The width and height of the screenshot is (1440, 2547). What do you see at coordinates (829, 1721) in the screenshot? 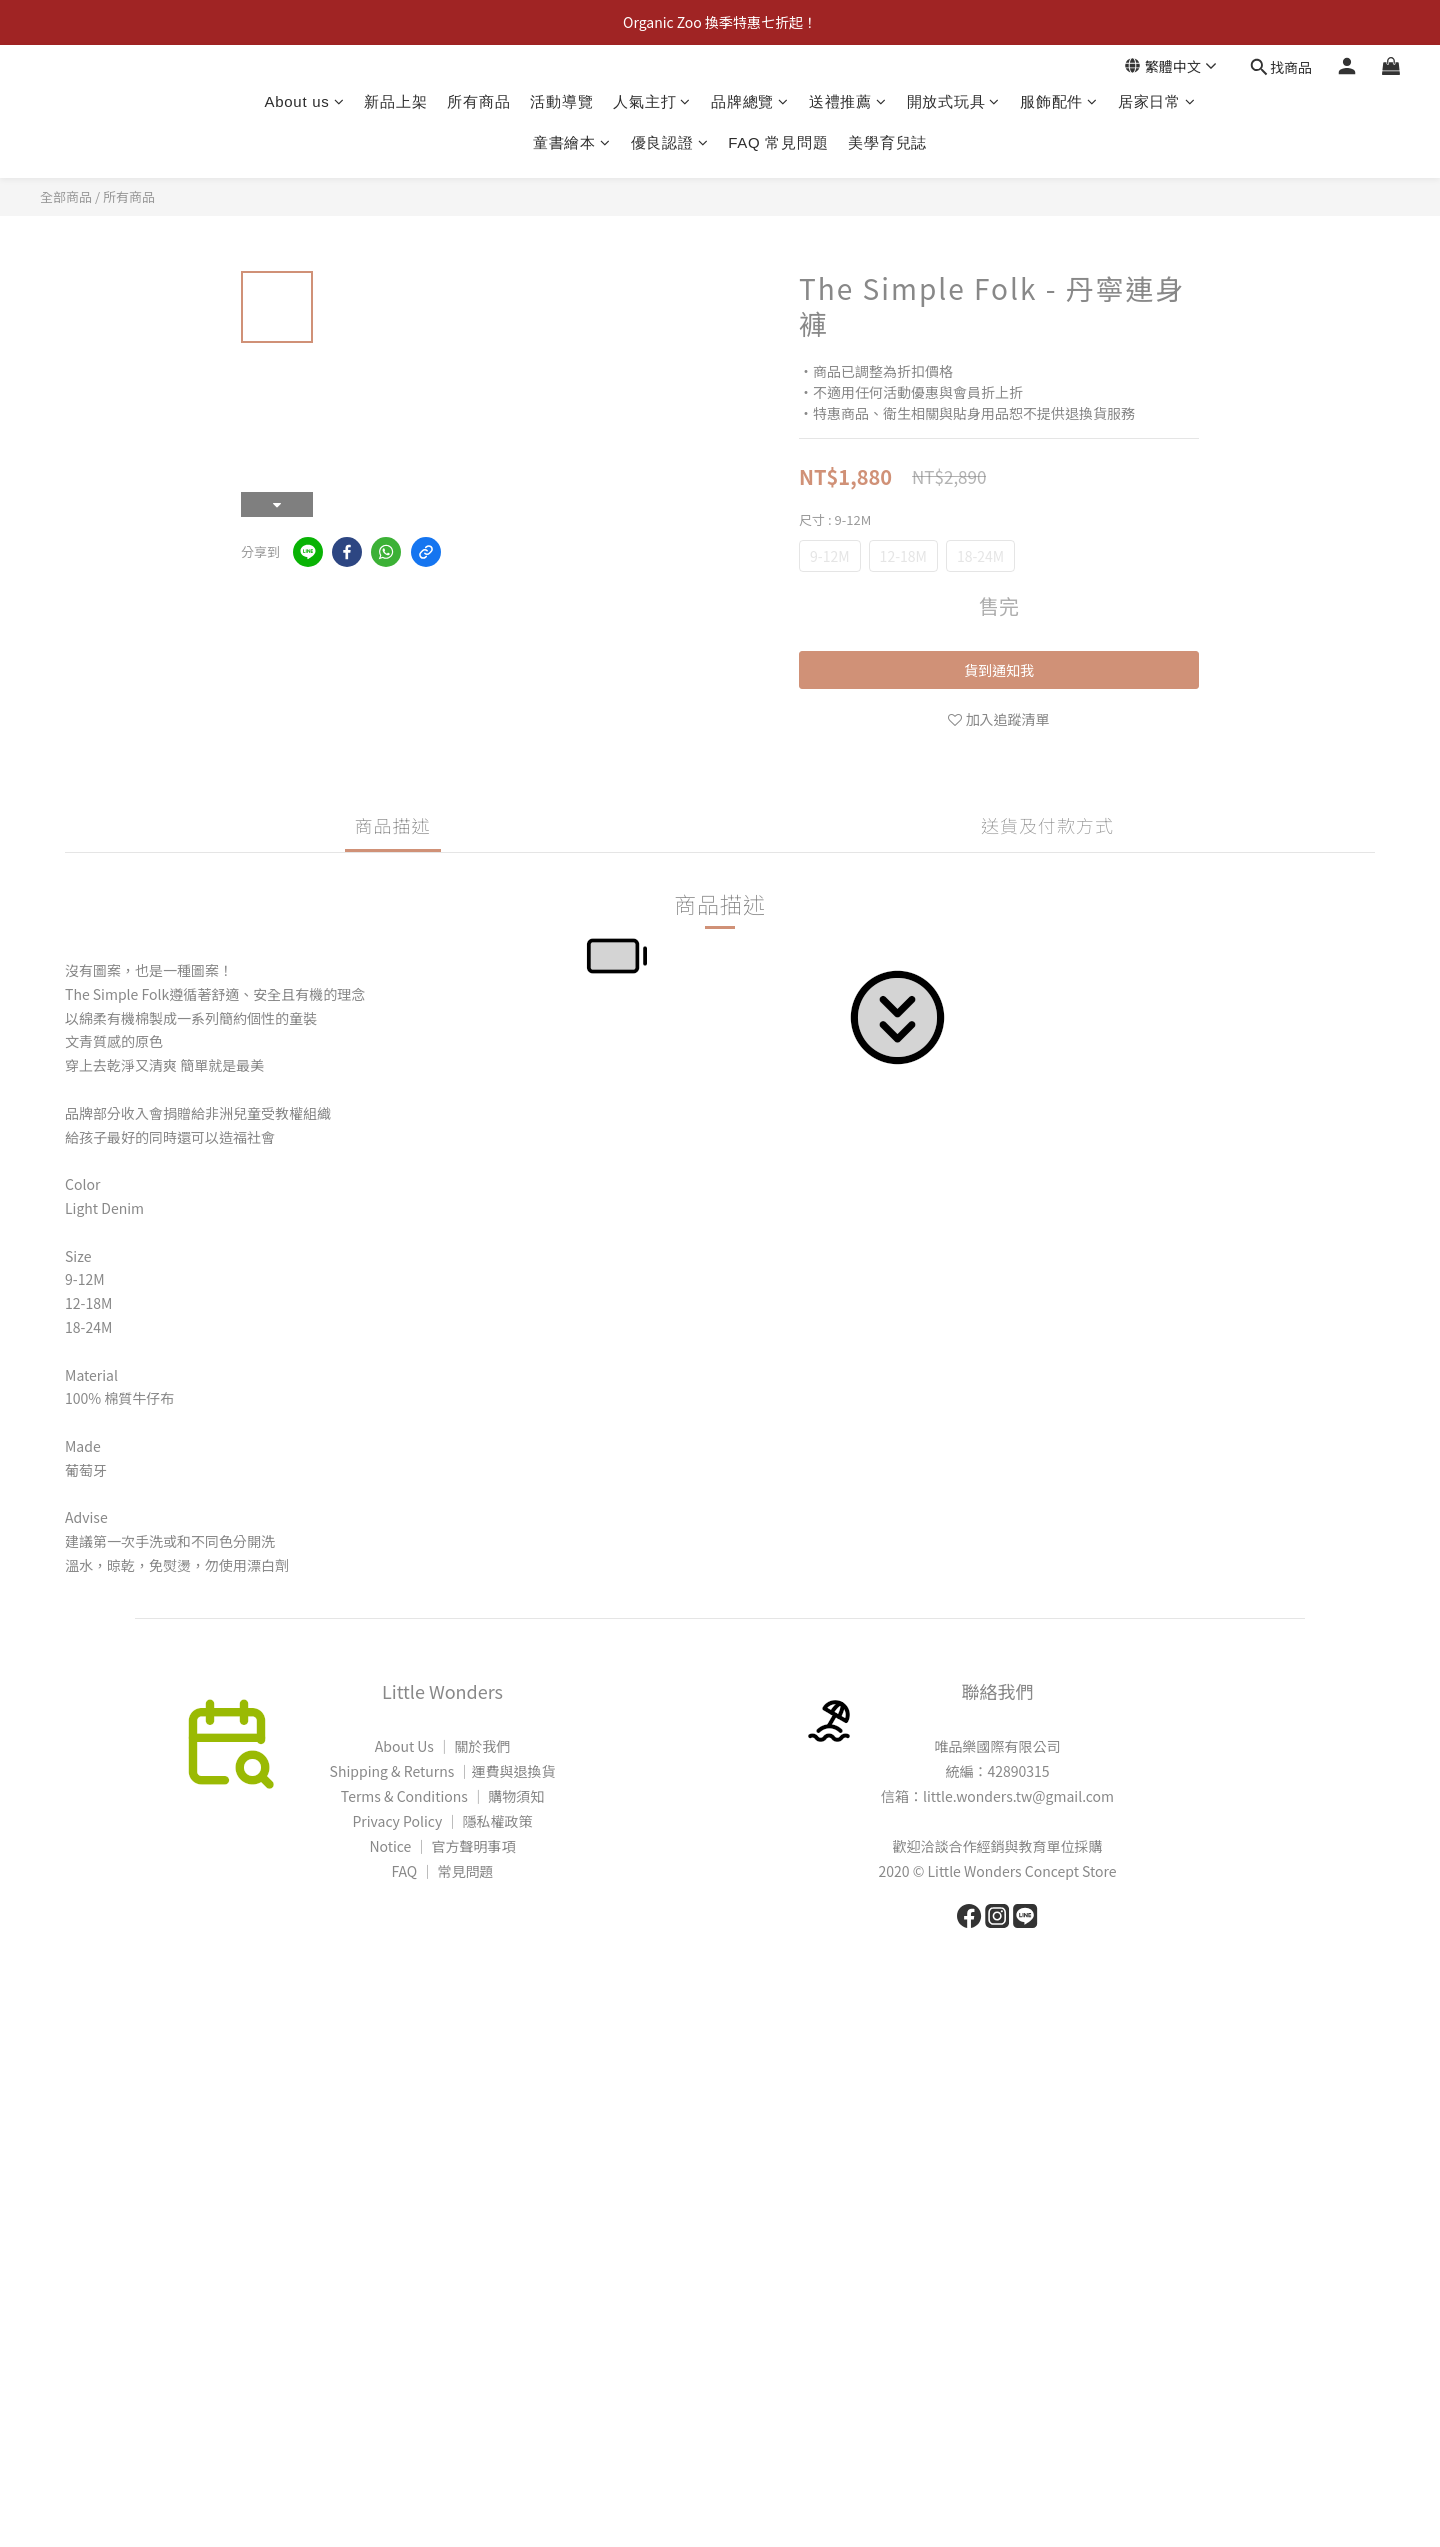
I see `view beach or coastal locations` at bounding box center [829, 1721].